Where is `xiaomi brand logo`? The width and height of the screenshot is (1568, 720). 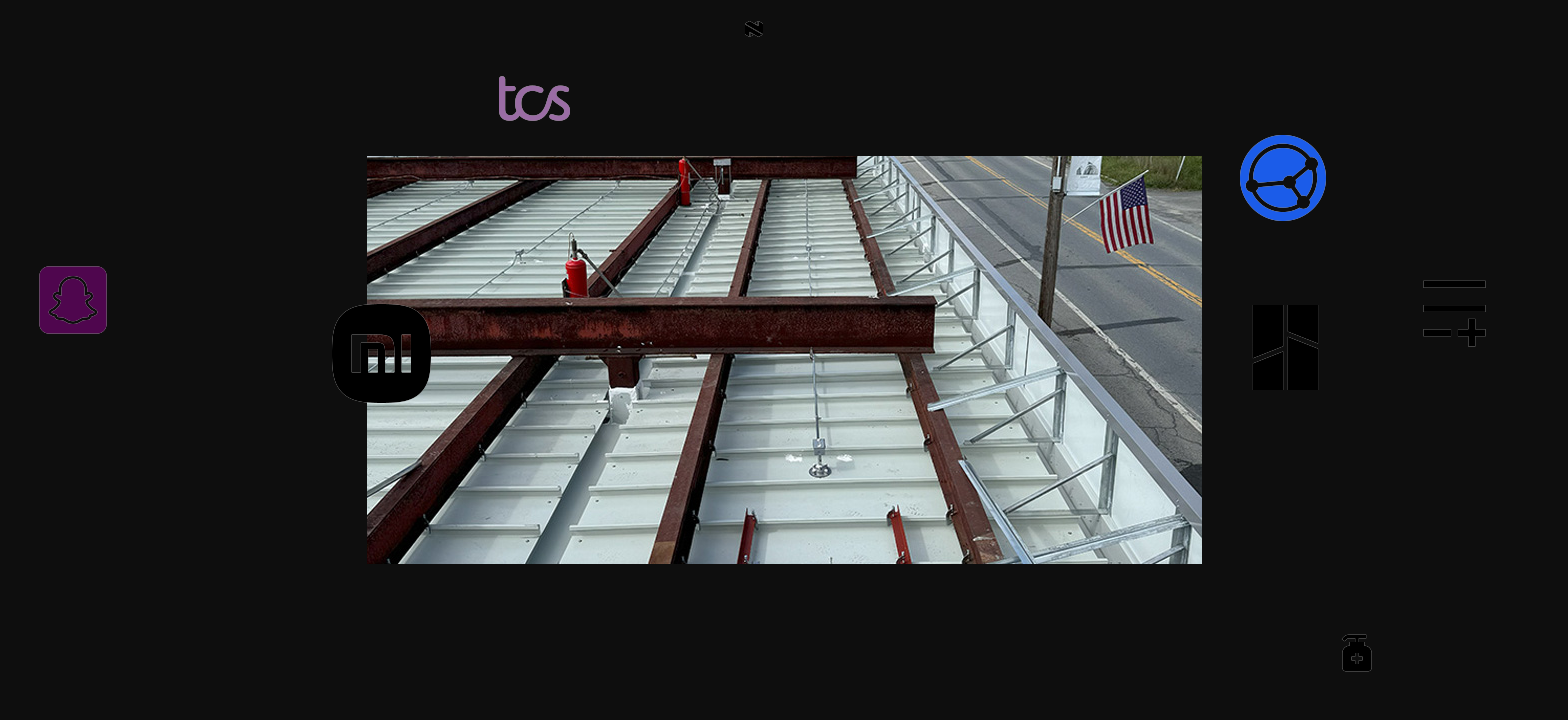 xiaomi brand logo is located at coordinates (381, 353).